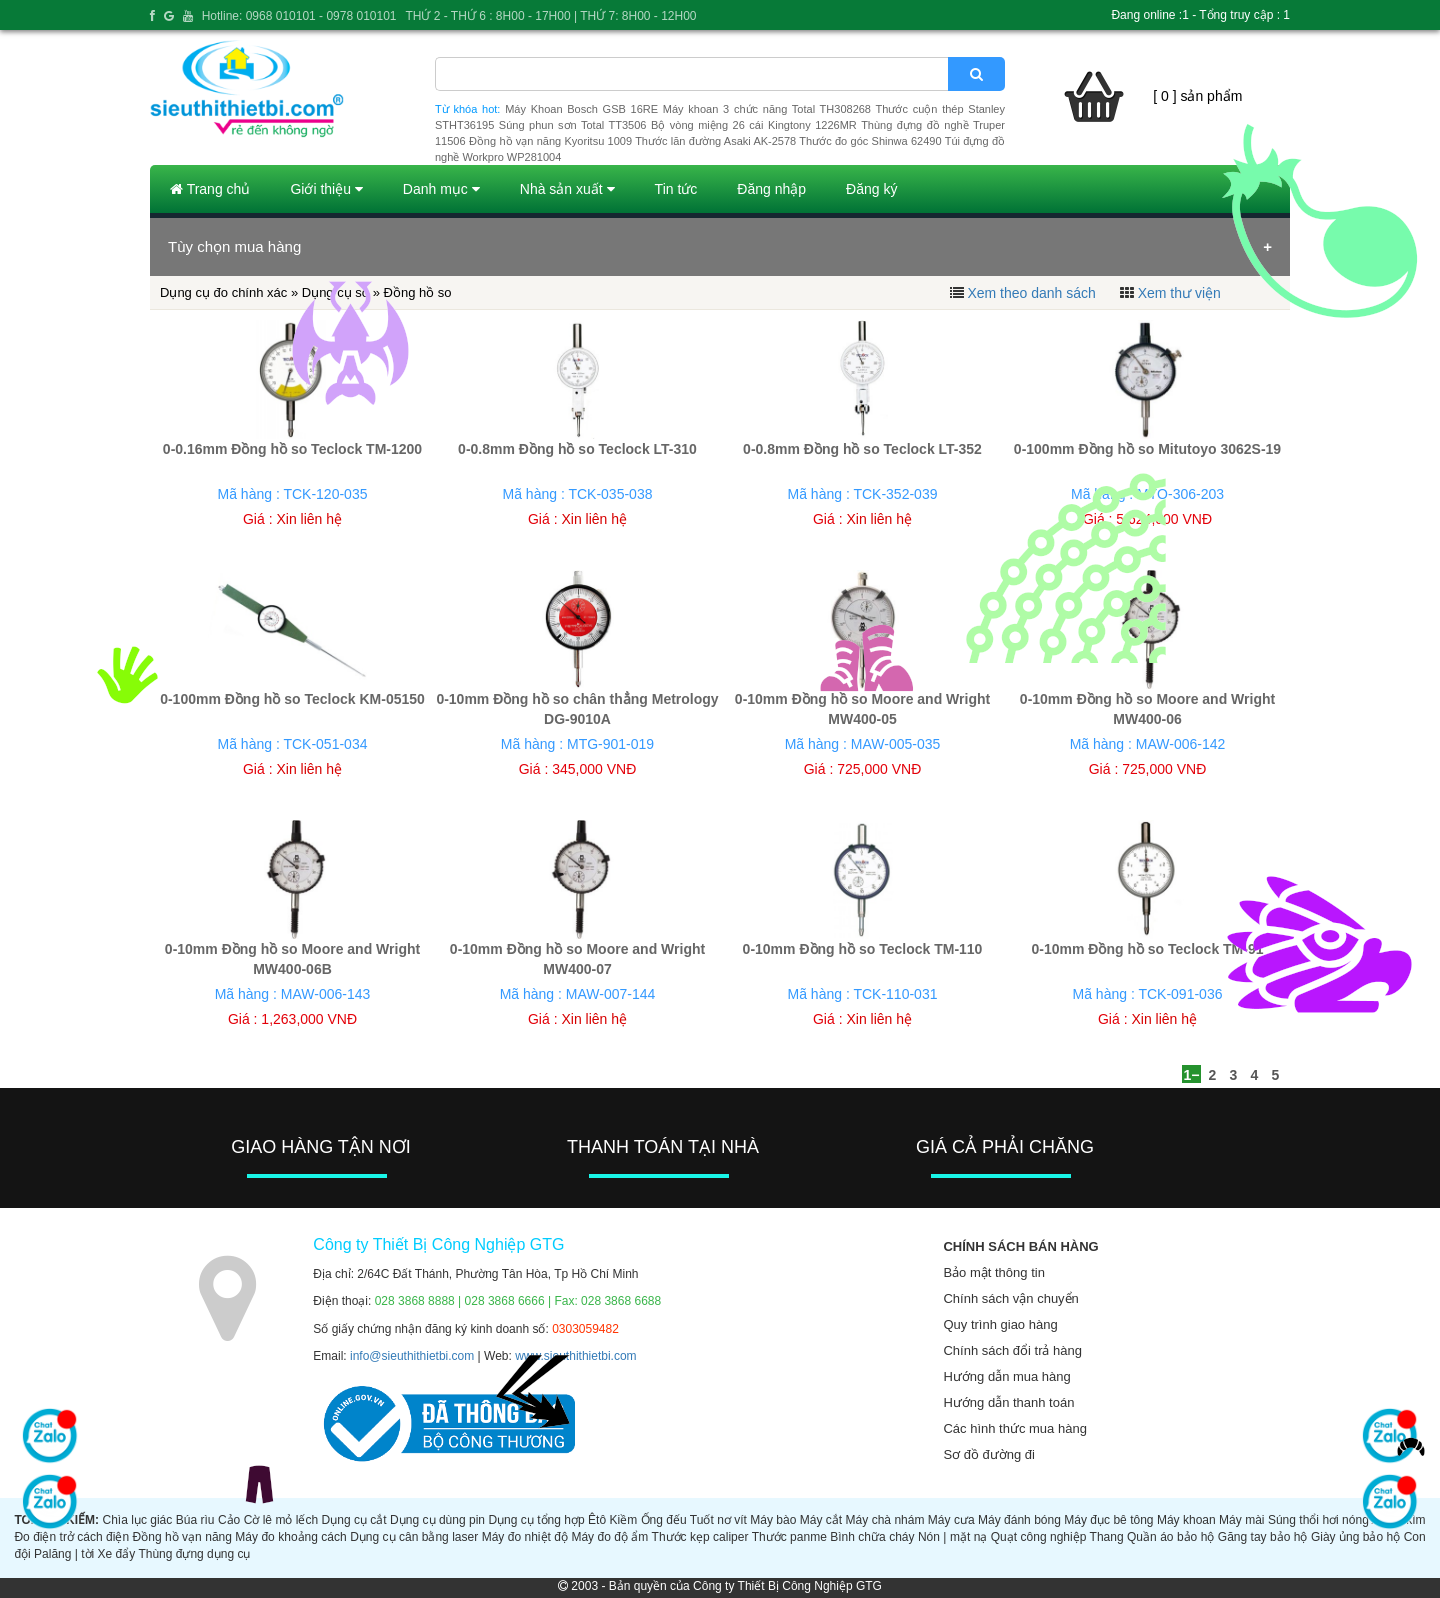  What do you see at coordinates (350, 344) in the screenshot?
I see `represents a bat creature or enemy in a game` at bounding box center [350, 344].